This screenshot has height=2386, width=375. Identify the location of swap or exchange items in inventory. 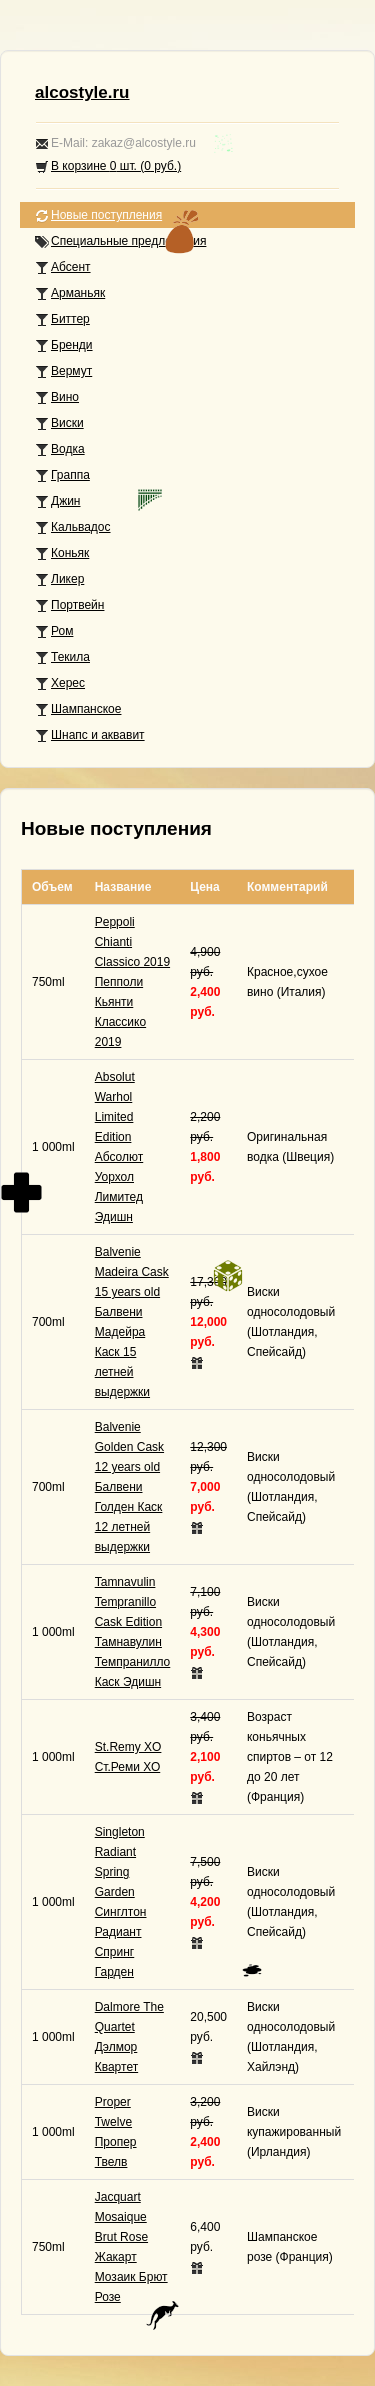
(182, 231).